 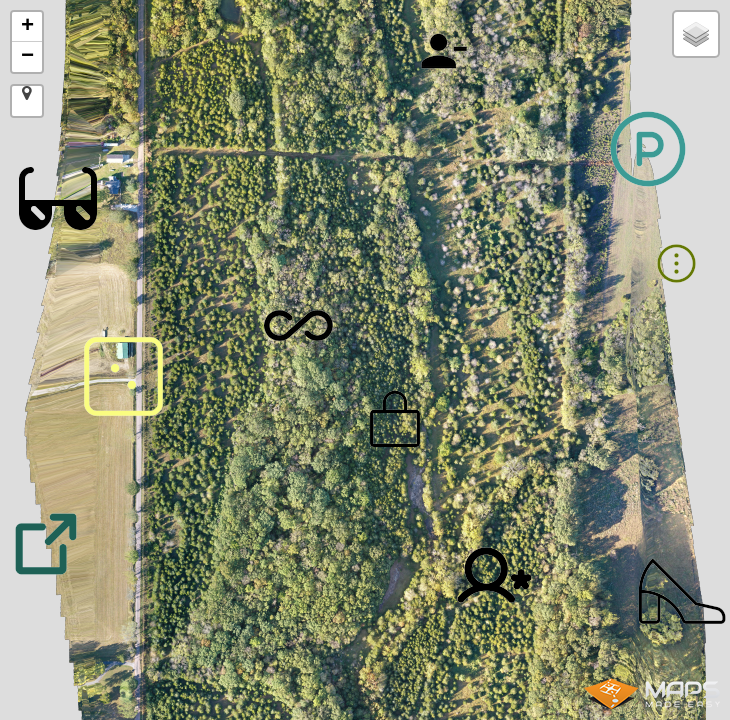 I want to click on browse women's footwear or shoes, so click(x=677, y=594).